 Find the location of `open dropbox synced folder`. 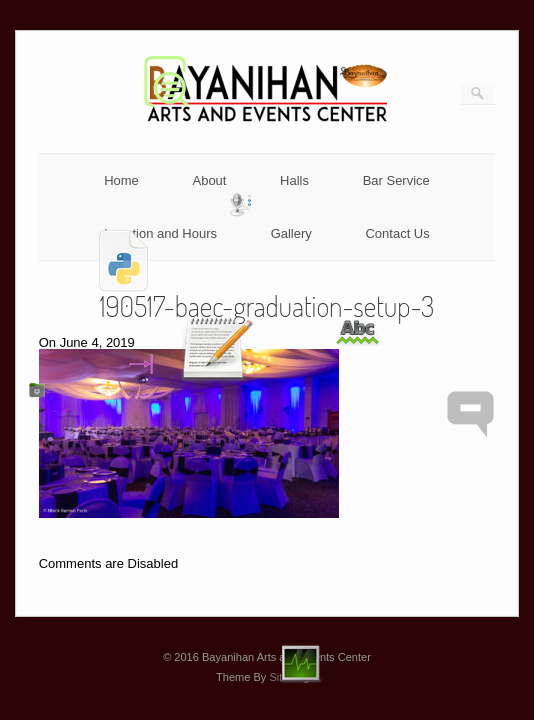

open dropbox synced folder is located at coordinates (37, 390).